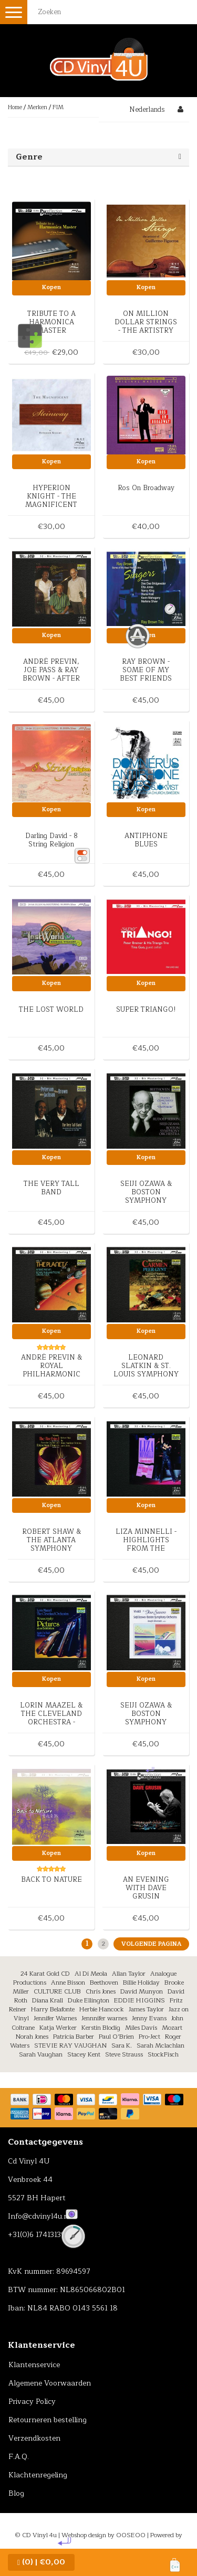 This screenshot has height=2576, width=197. I want to click on open unity tweak tool settings, so click(82, 855).